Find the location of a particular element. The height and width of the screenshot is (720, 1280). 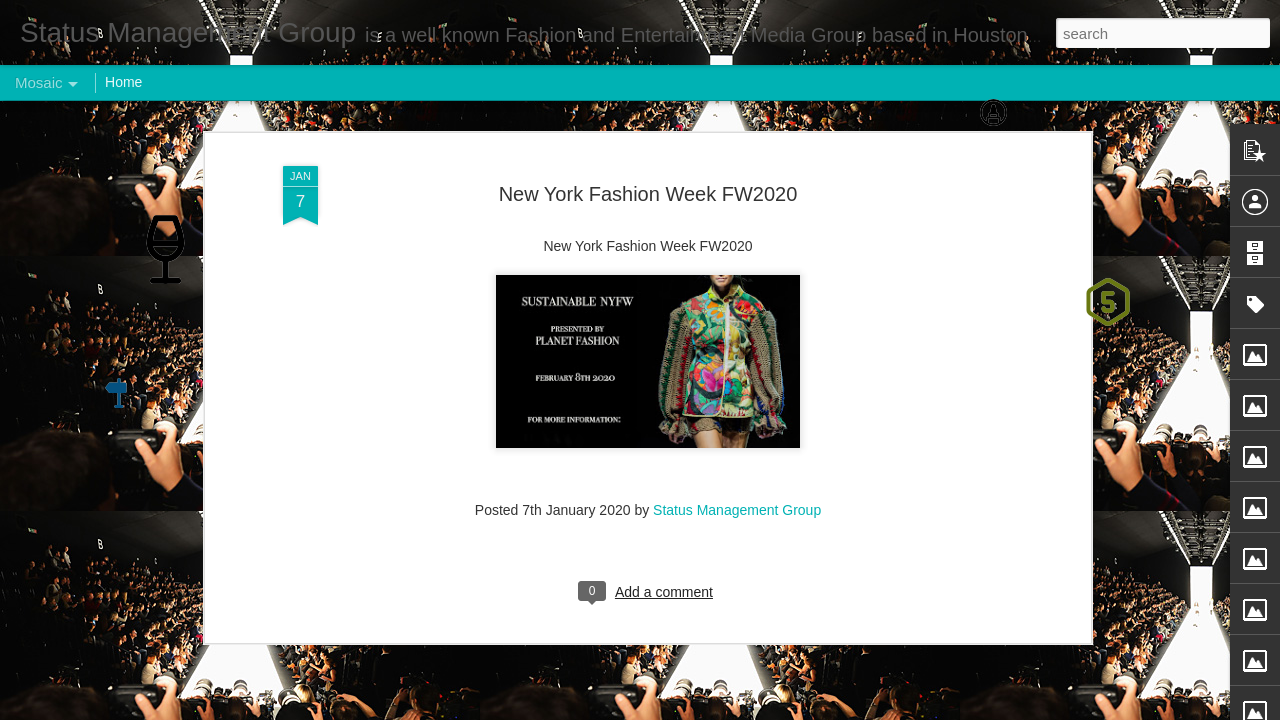

marker or highlighter tool is located at coordinates (993, 112).